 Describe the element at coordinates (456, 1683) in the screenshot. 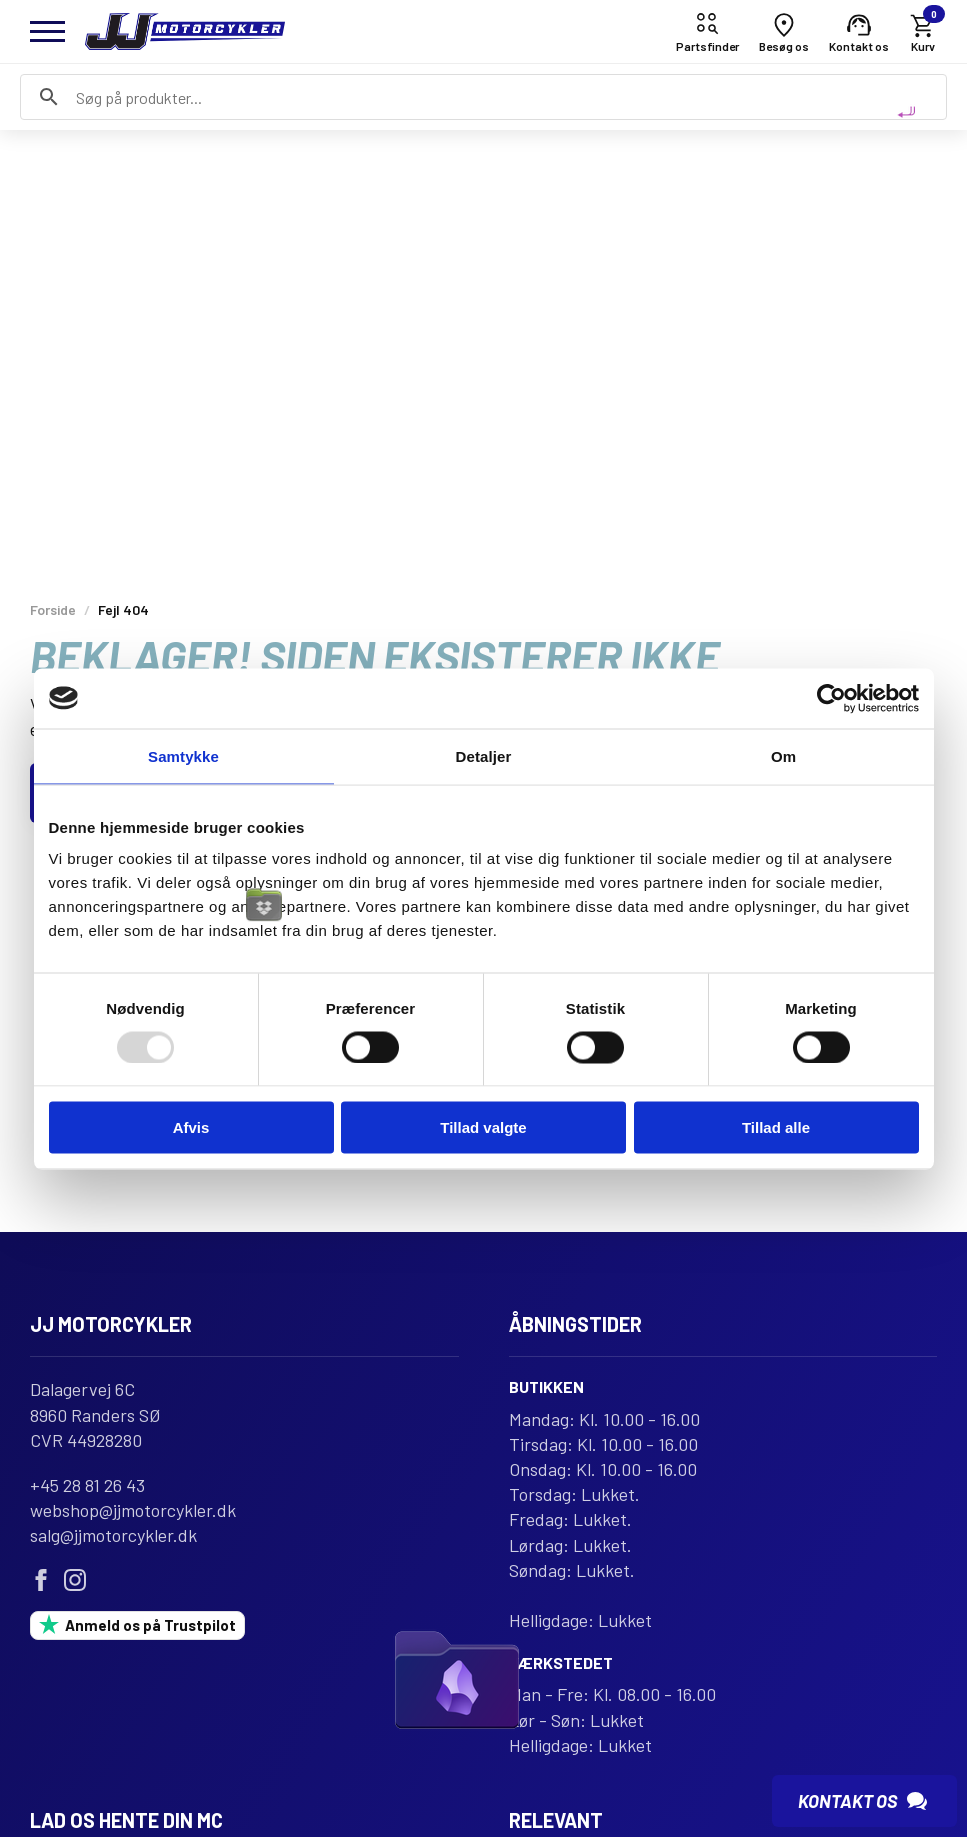

I see `open obsidian vault folder` at that location.